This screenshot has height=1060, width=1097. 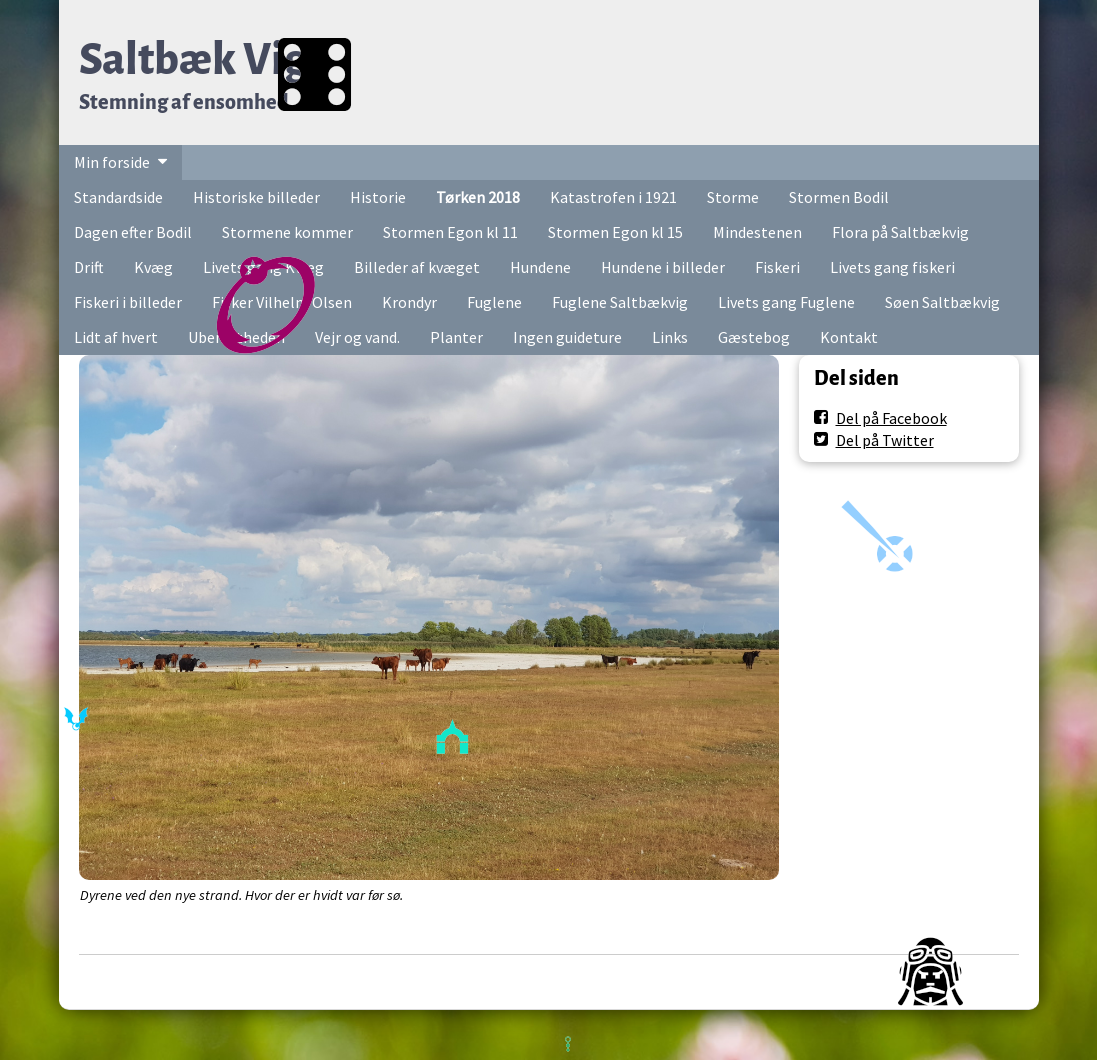 I want to click on activate laser targeting mode, so click(x=877, y=536).